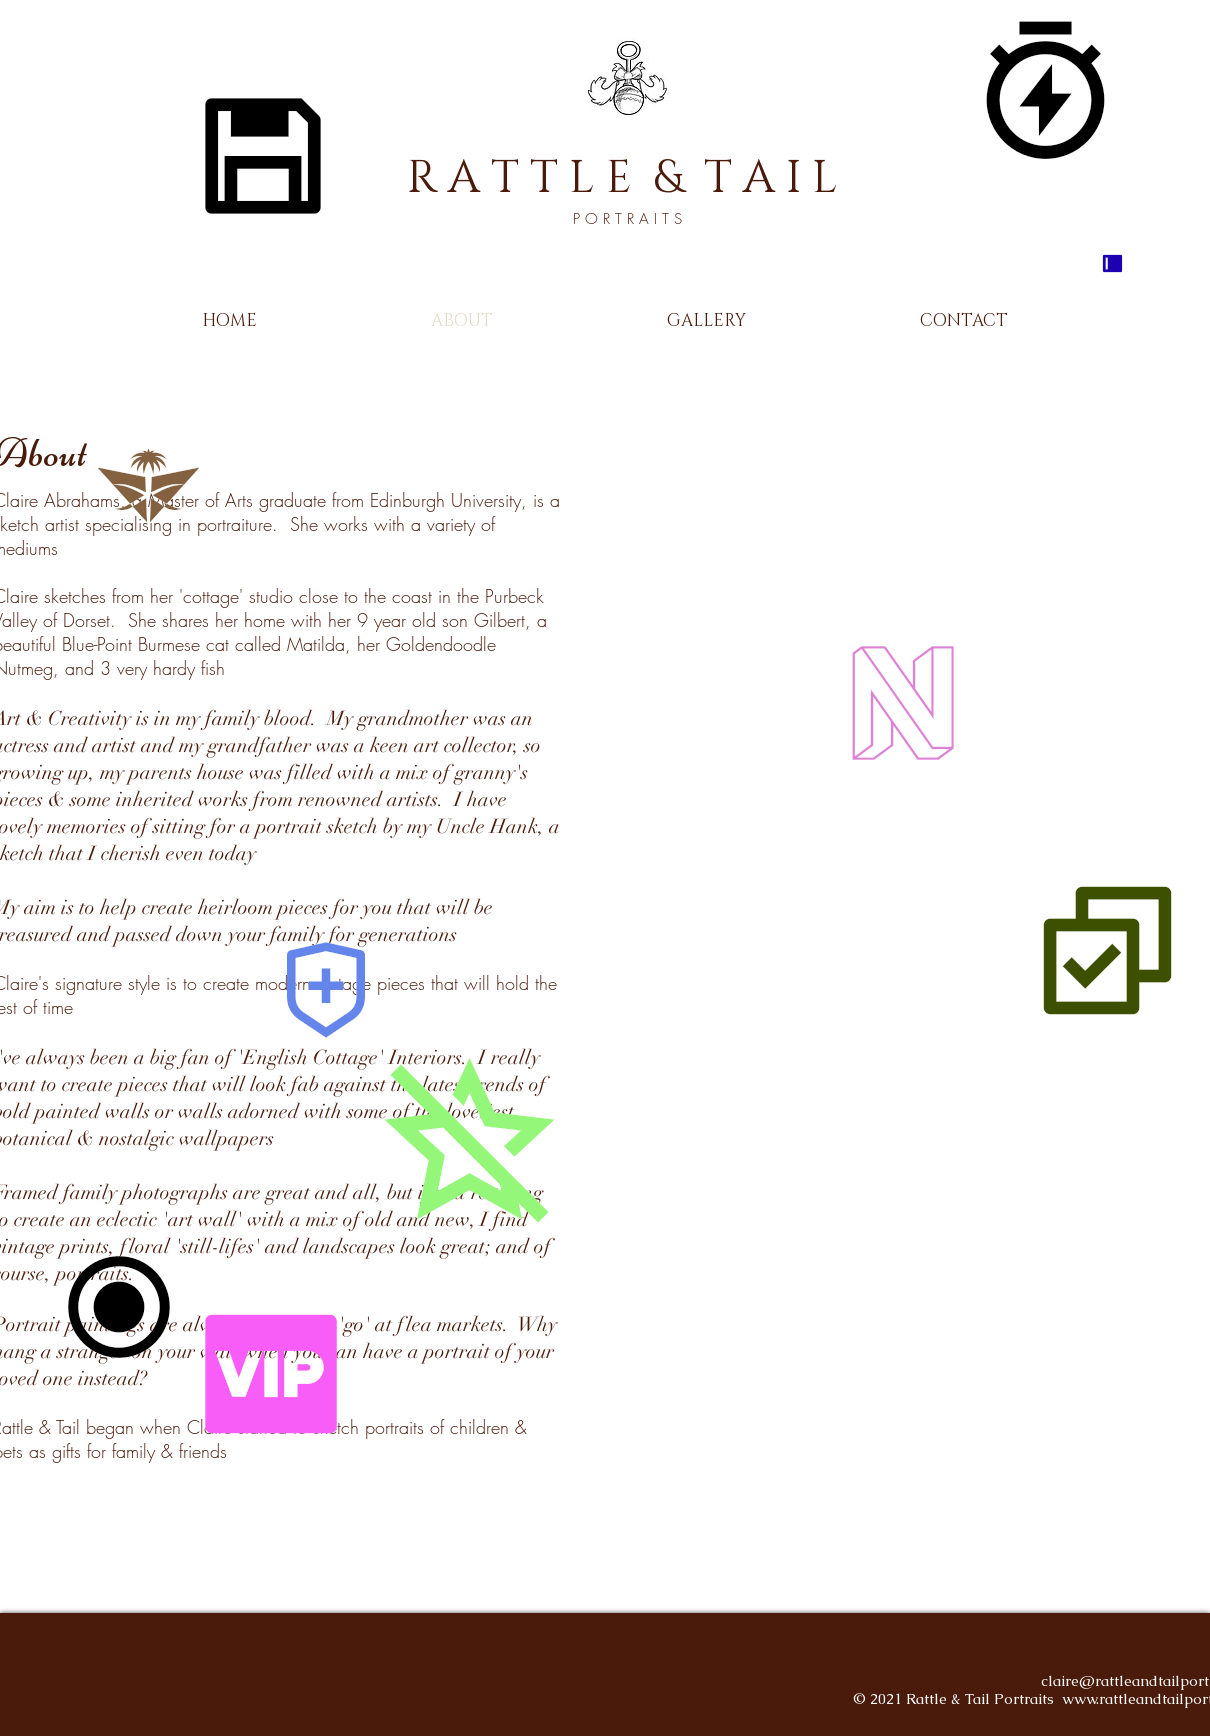  What do you see at coordinates (271, 1374) in the screenshot?
I see `indicates VIP or premium membership status` at bounding box center [271, 1374].